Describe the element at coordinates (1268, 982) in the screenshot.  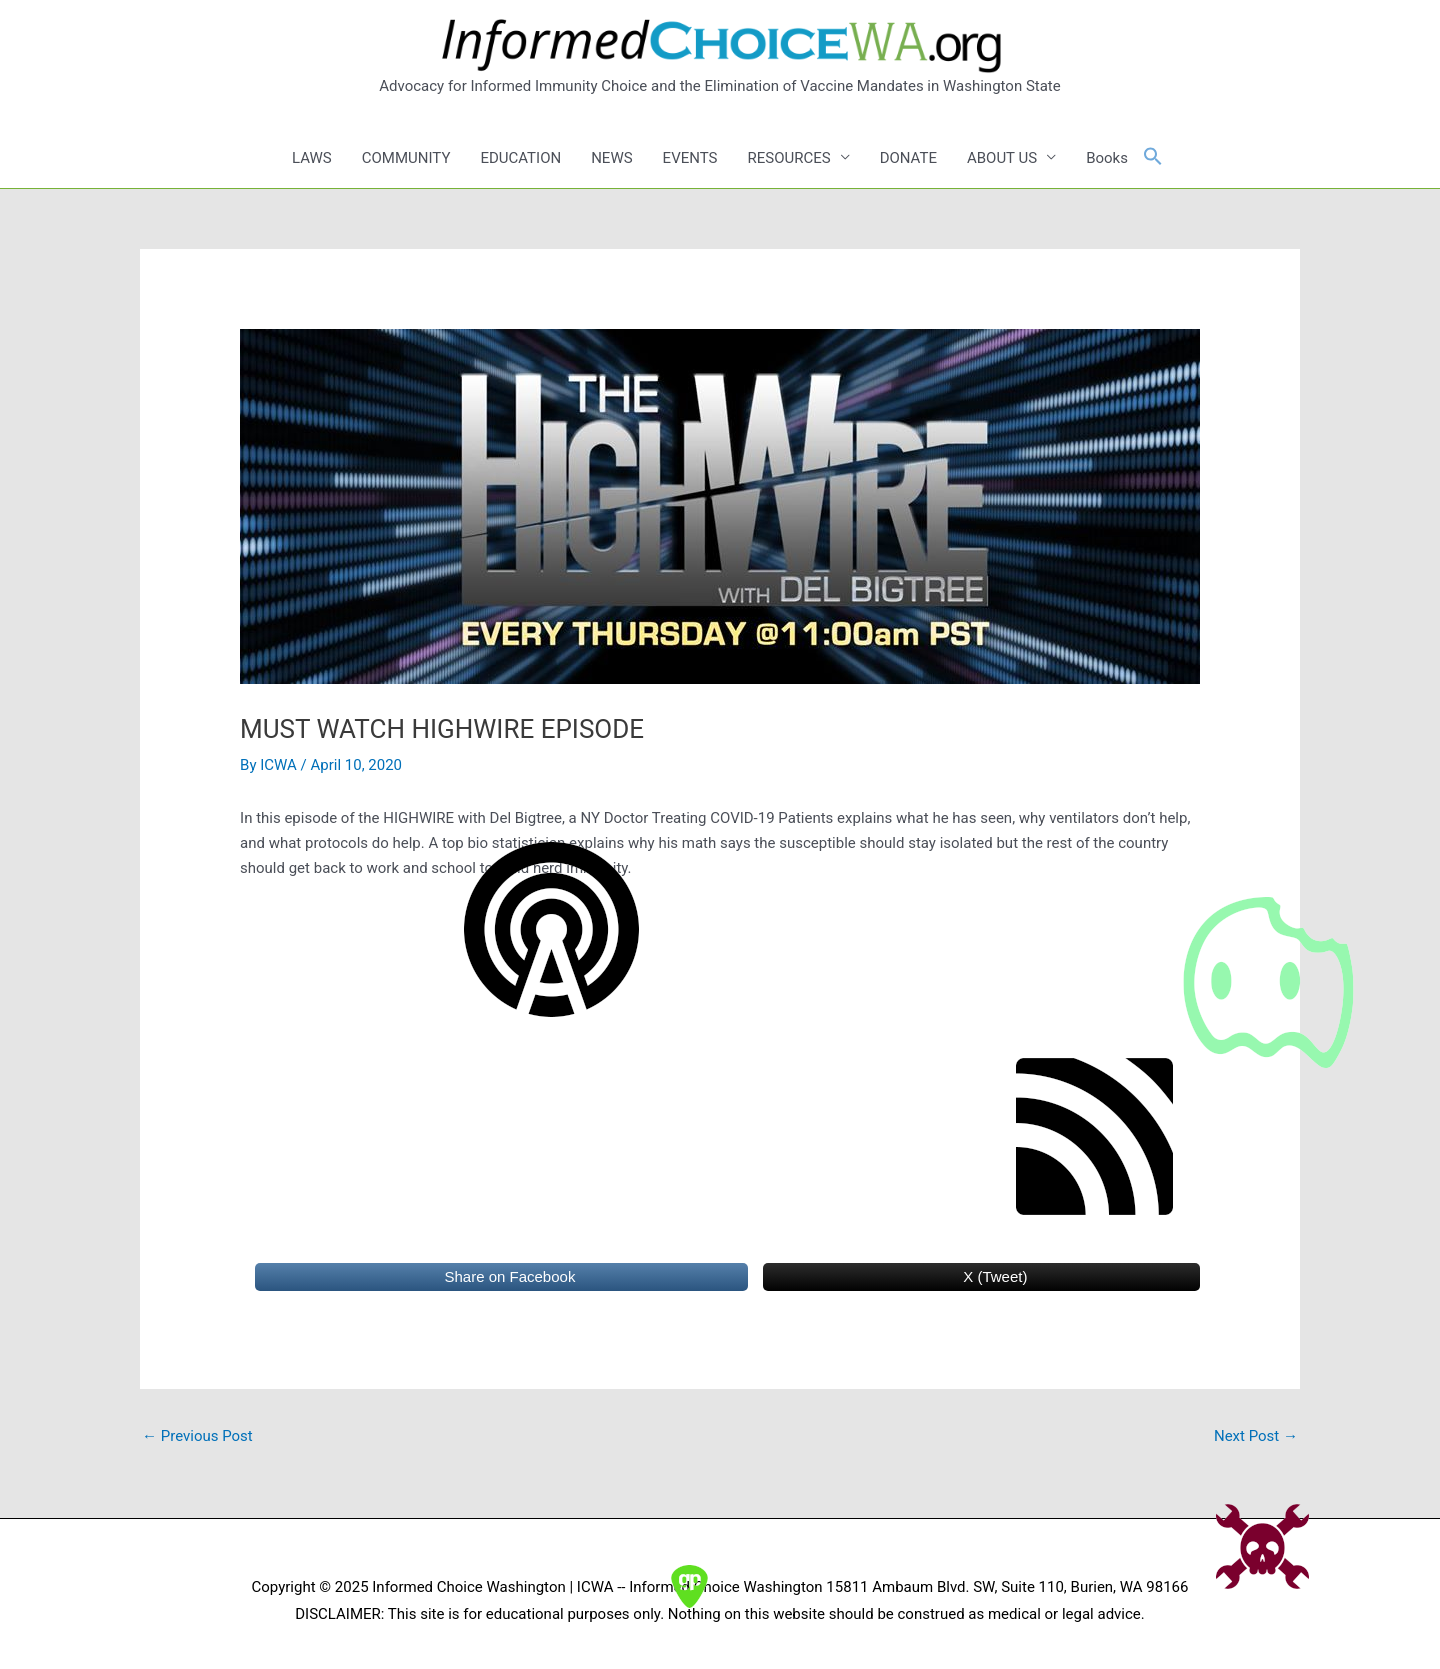
I see `open the aiqfome food delivery app` at that location.